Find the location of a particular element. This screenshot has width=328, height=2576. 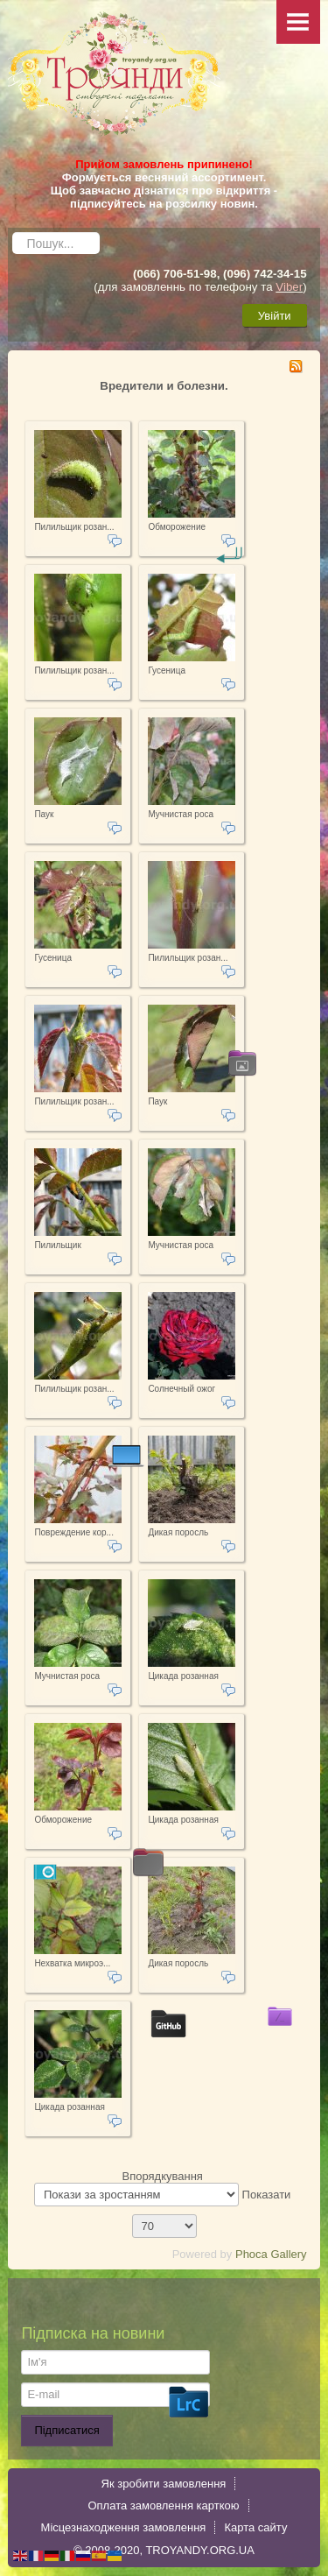

macbook pro device icon is located at coordinates (126, 1454).